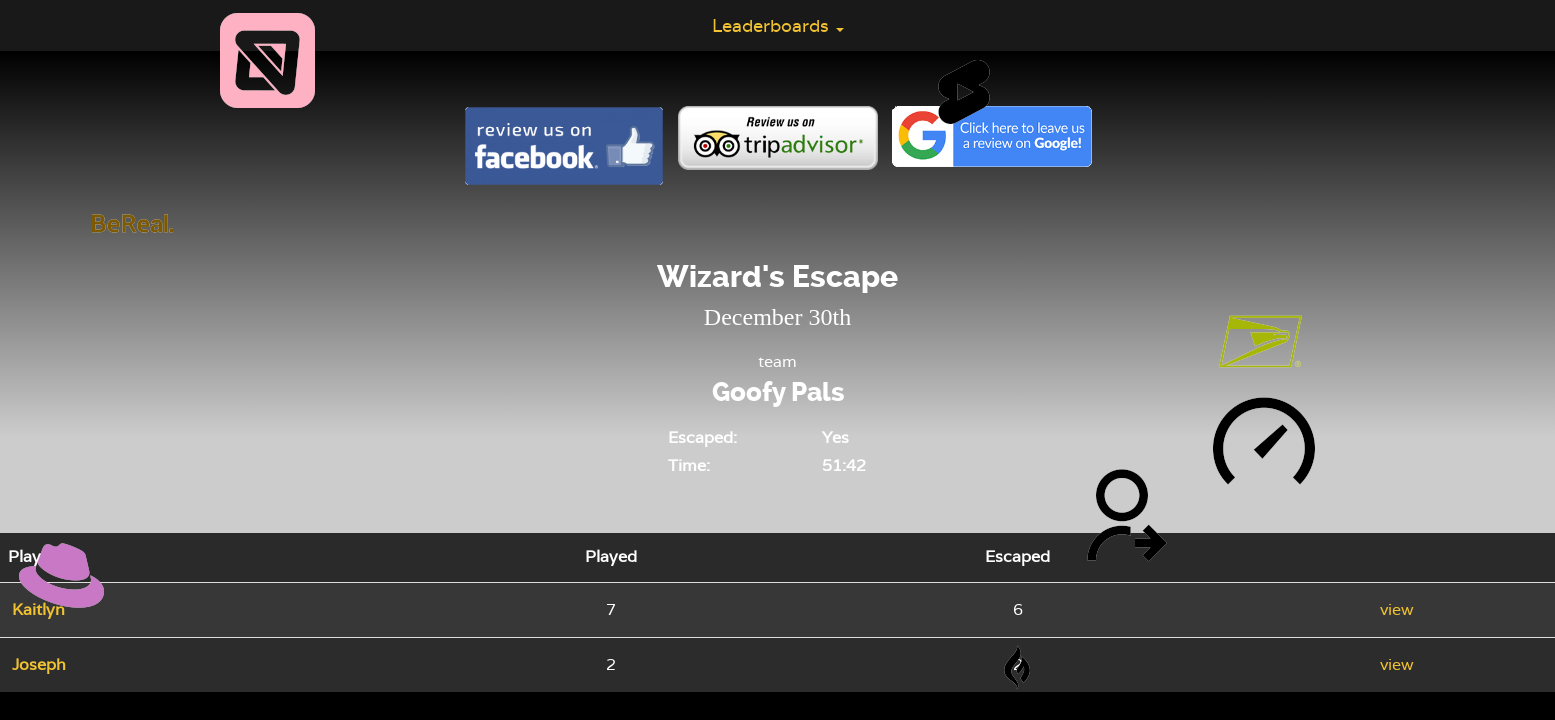  Describe the element at coordinates (267, 60) in the screenshot. I see `mock service worker (MSW) library logo` at that location.